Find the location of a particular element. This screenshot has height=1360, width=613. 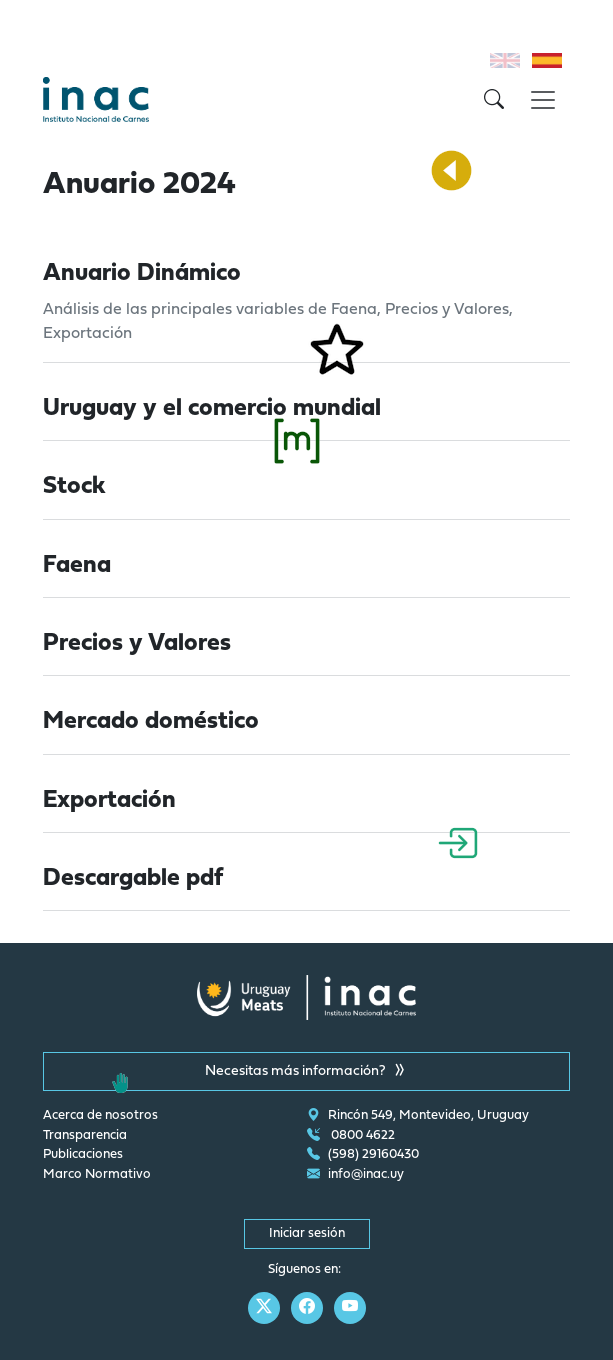

stop or halt an action is located at coordinates (120, 1083).